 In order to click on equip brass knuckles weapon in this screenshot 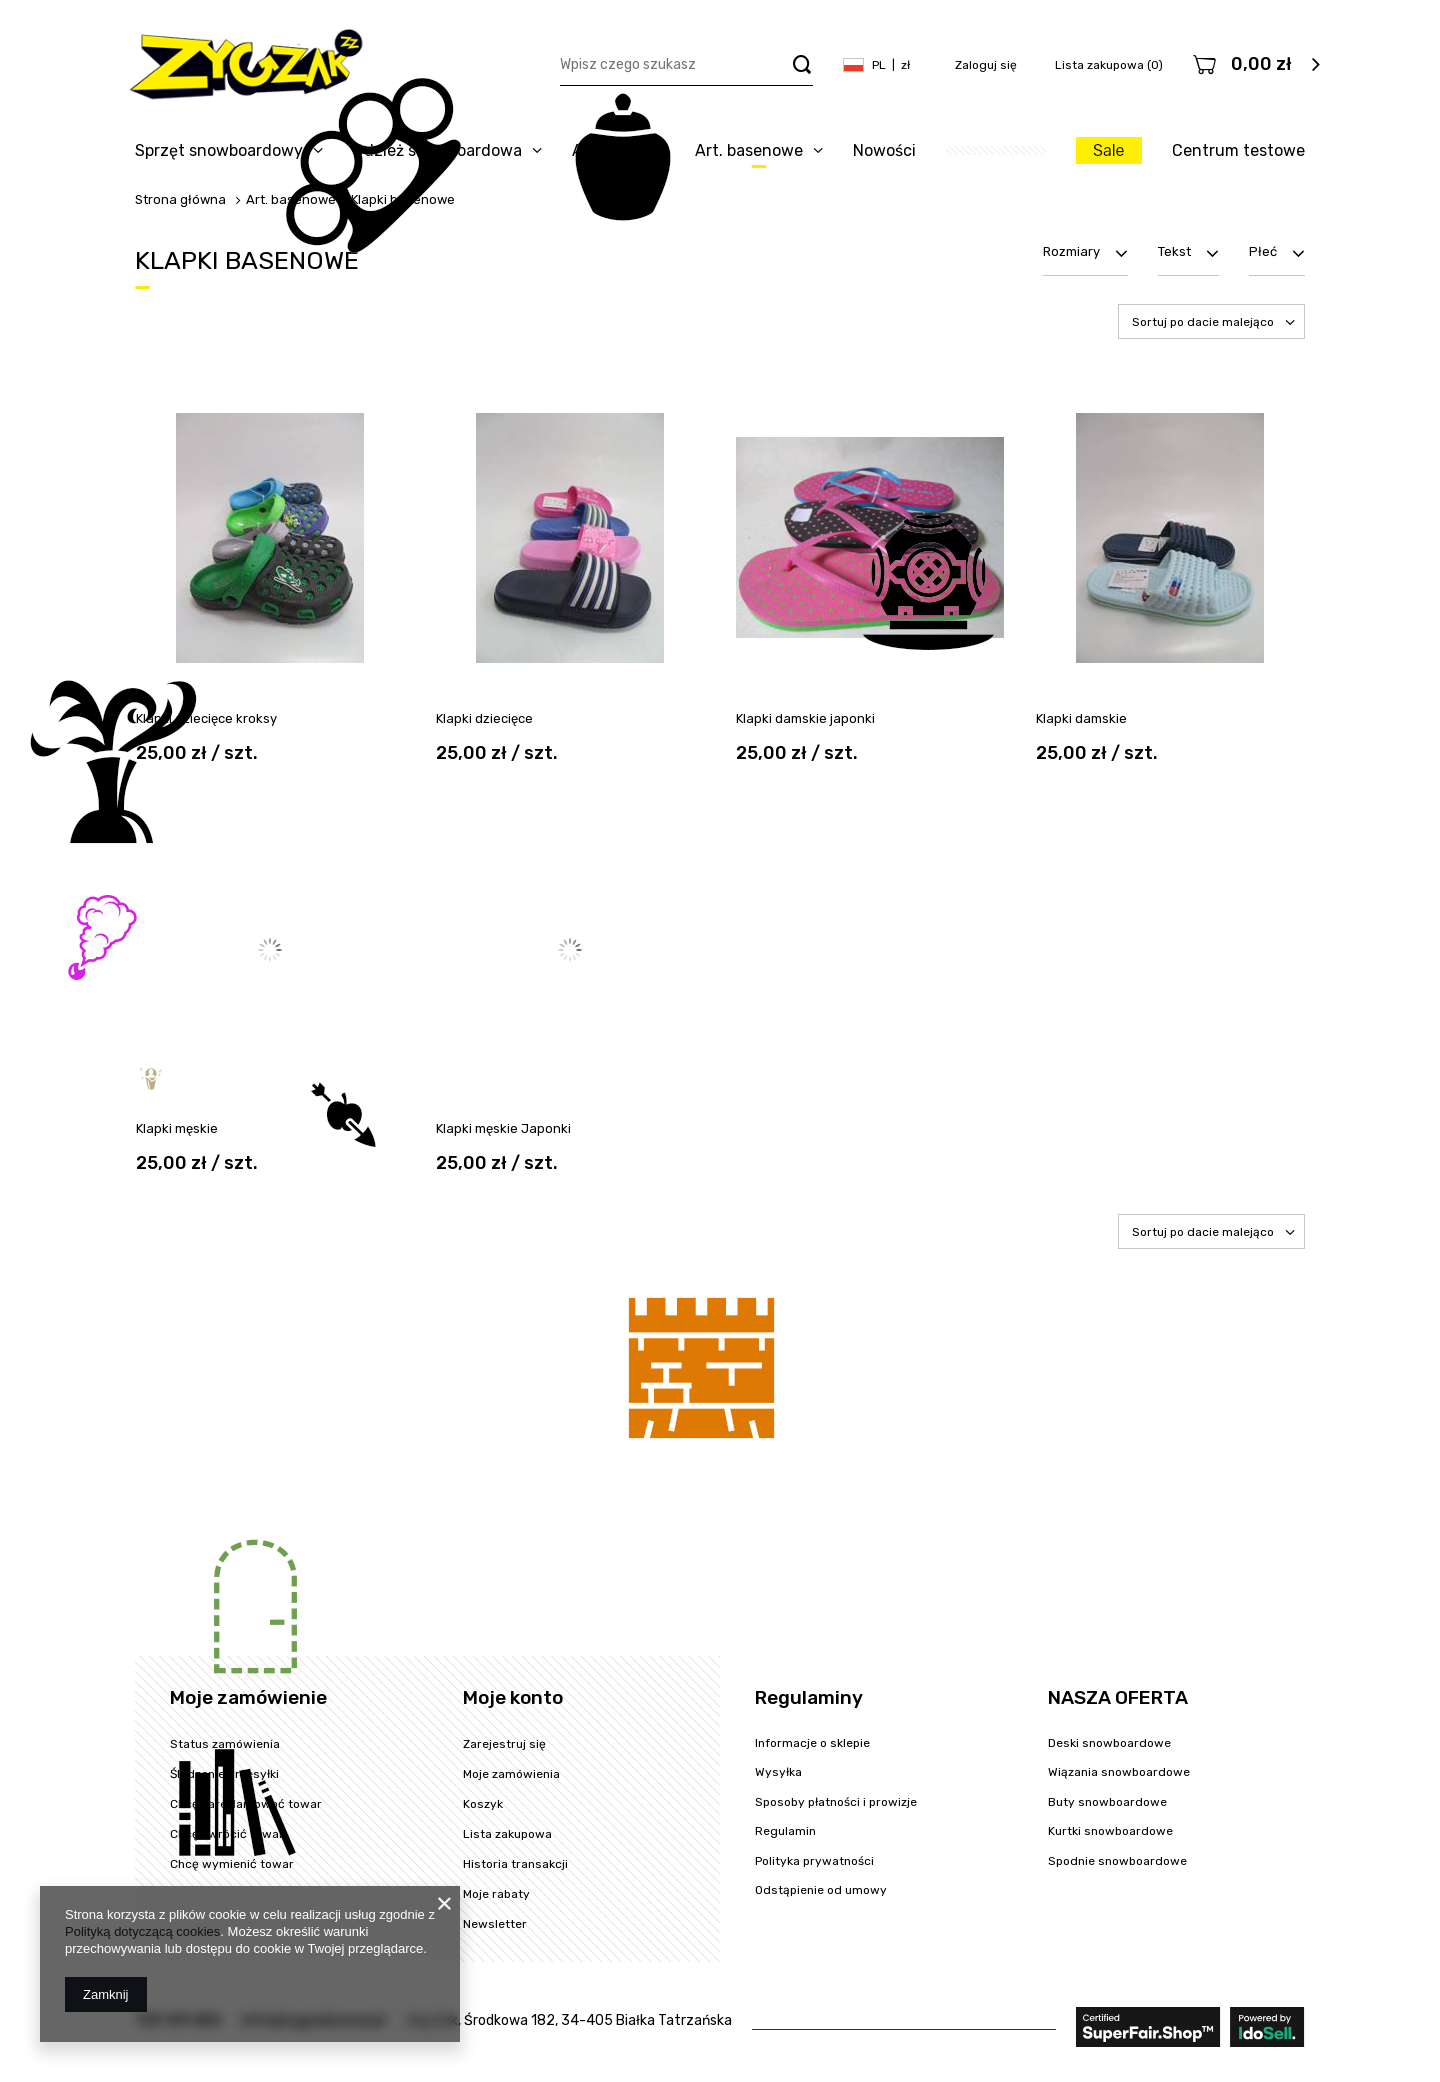, I will do `click(373, 165)`.